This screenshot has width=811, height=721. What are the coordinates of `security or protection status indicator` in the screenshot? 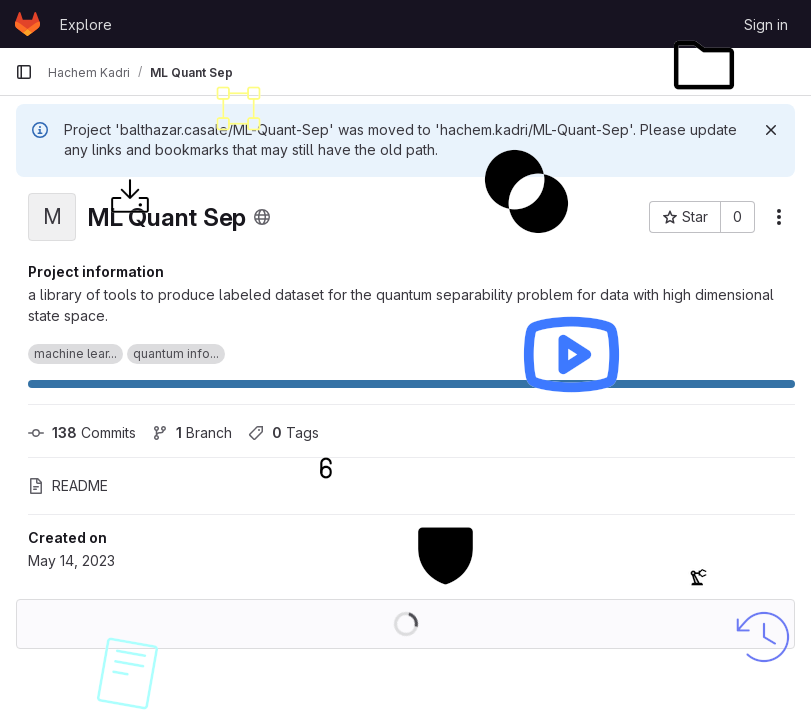 It's located at (445, 552).